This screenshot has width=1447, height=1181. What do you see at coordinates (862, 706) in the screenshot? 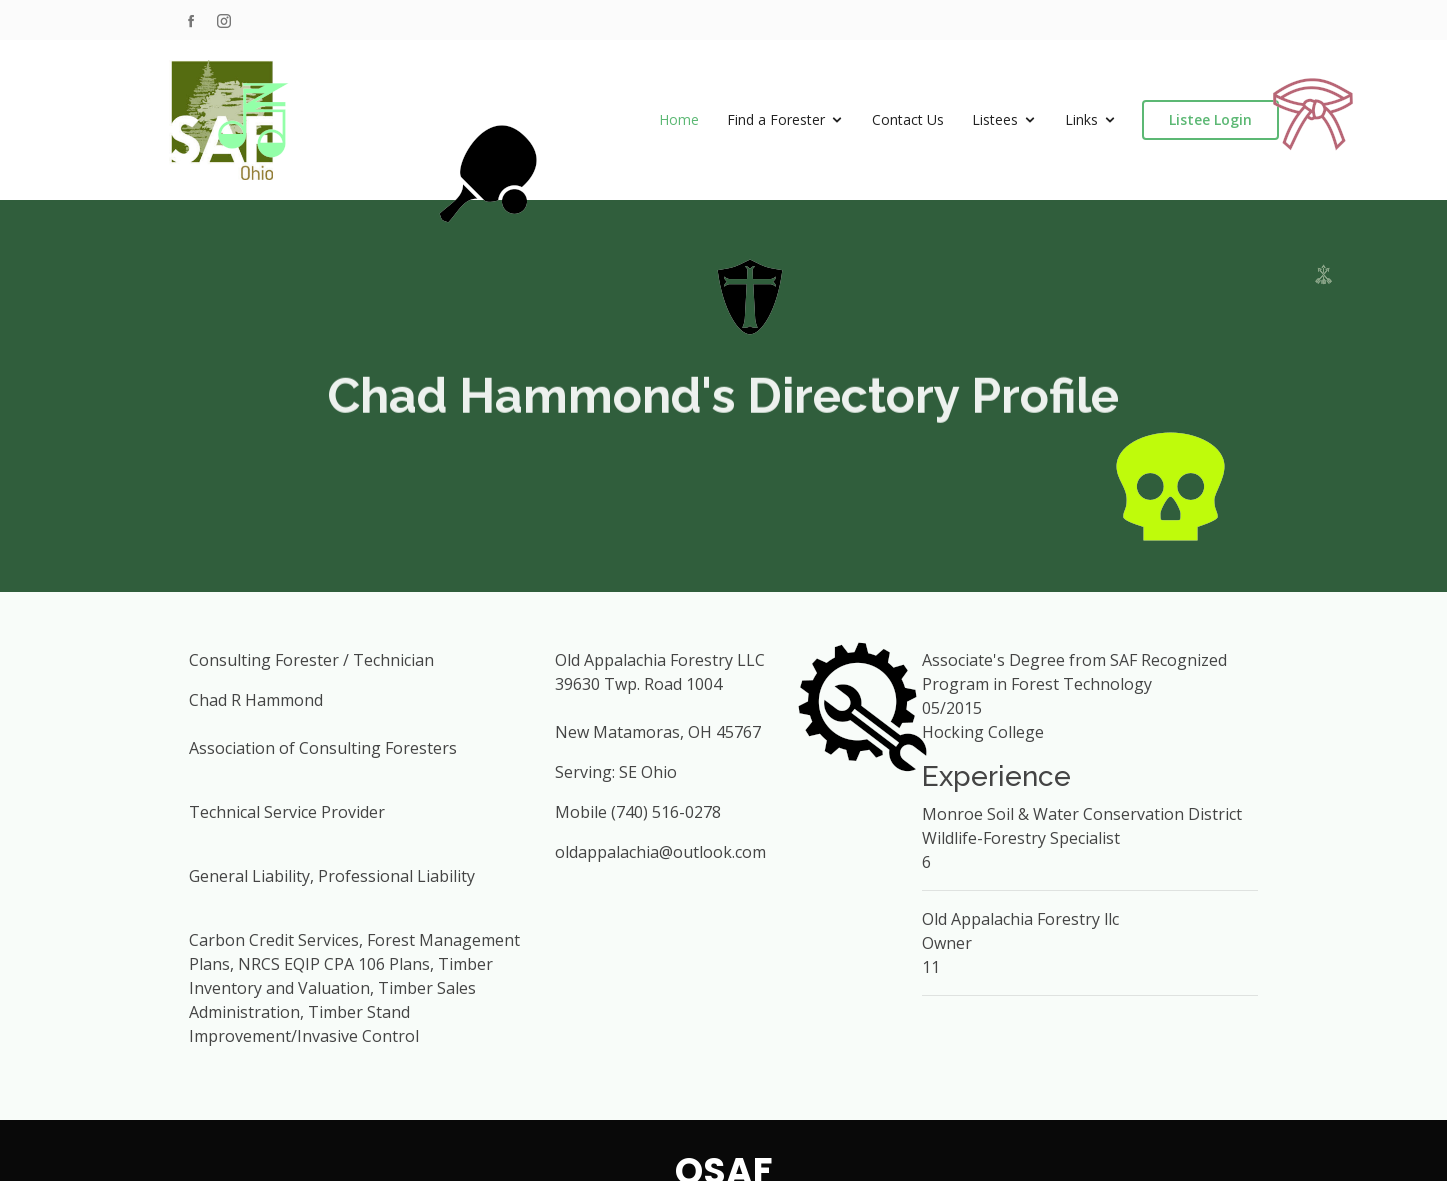
I see `enable automatic repair or maintenance mode` at bounding box center [862, 706].